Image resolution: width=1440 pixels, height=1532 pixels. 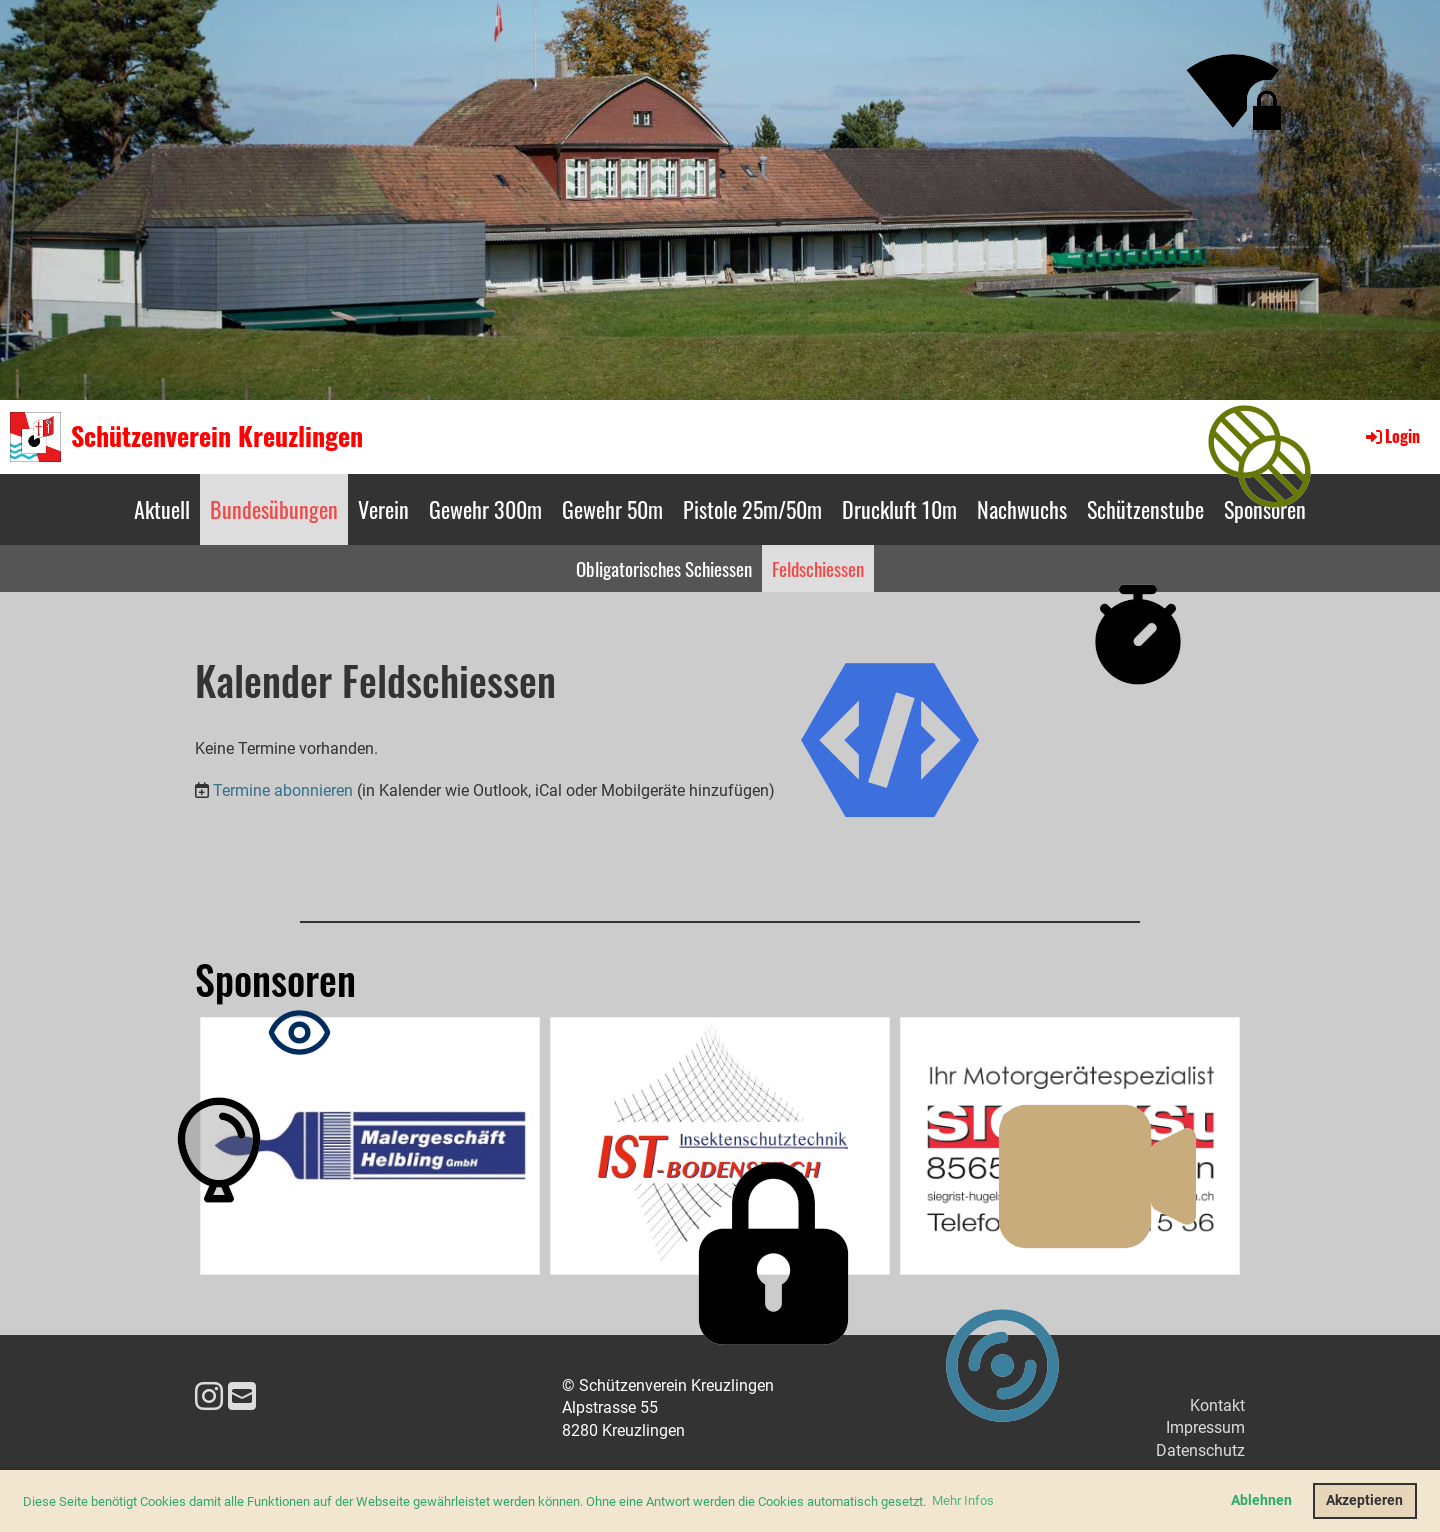 I want to click on exclude overlapping elements from selection, so click(x=1259, y=456).